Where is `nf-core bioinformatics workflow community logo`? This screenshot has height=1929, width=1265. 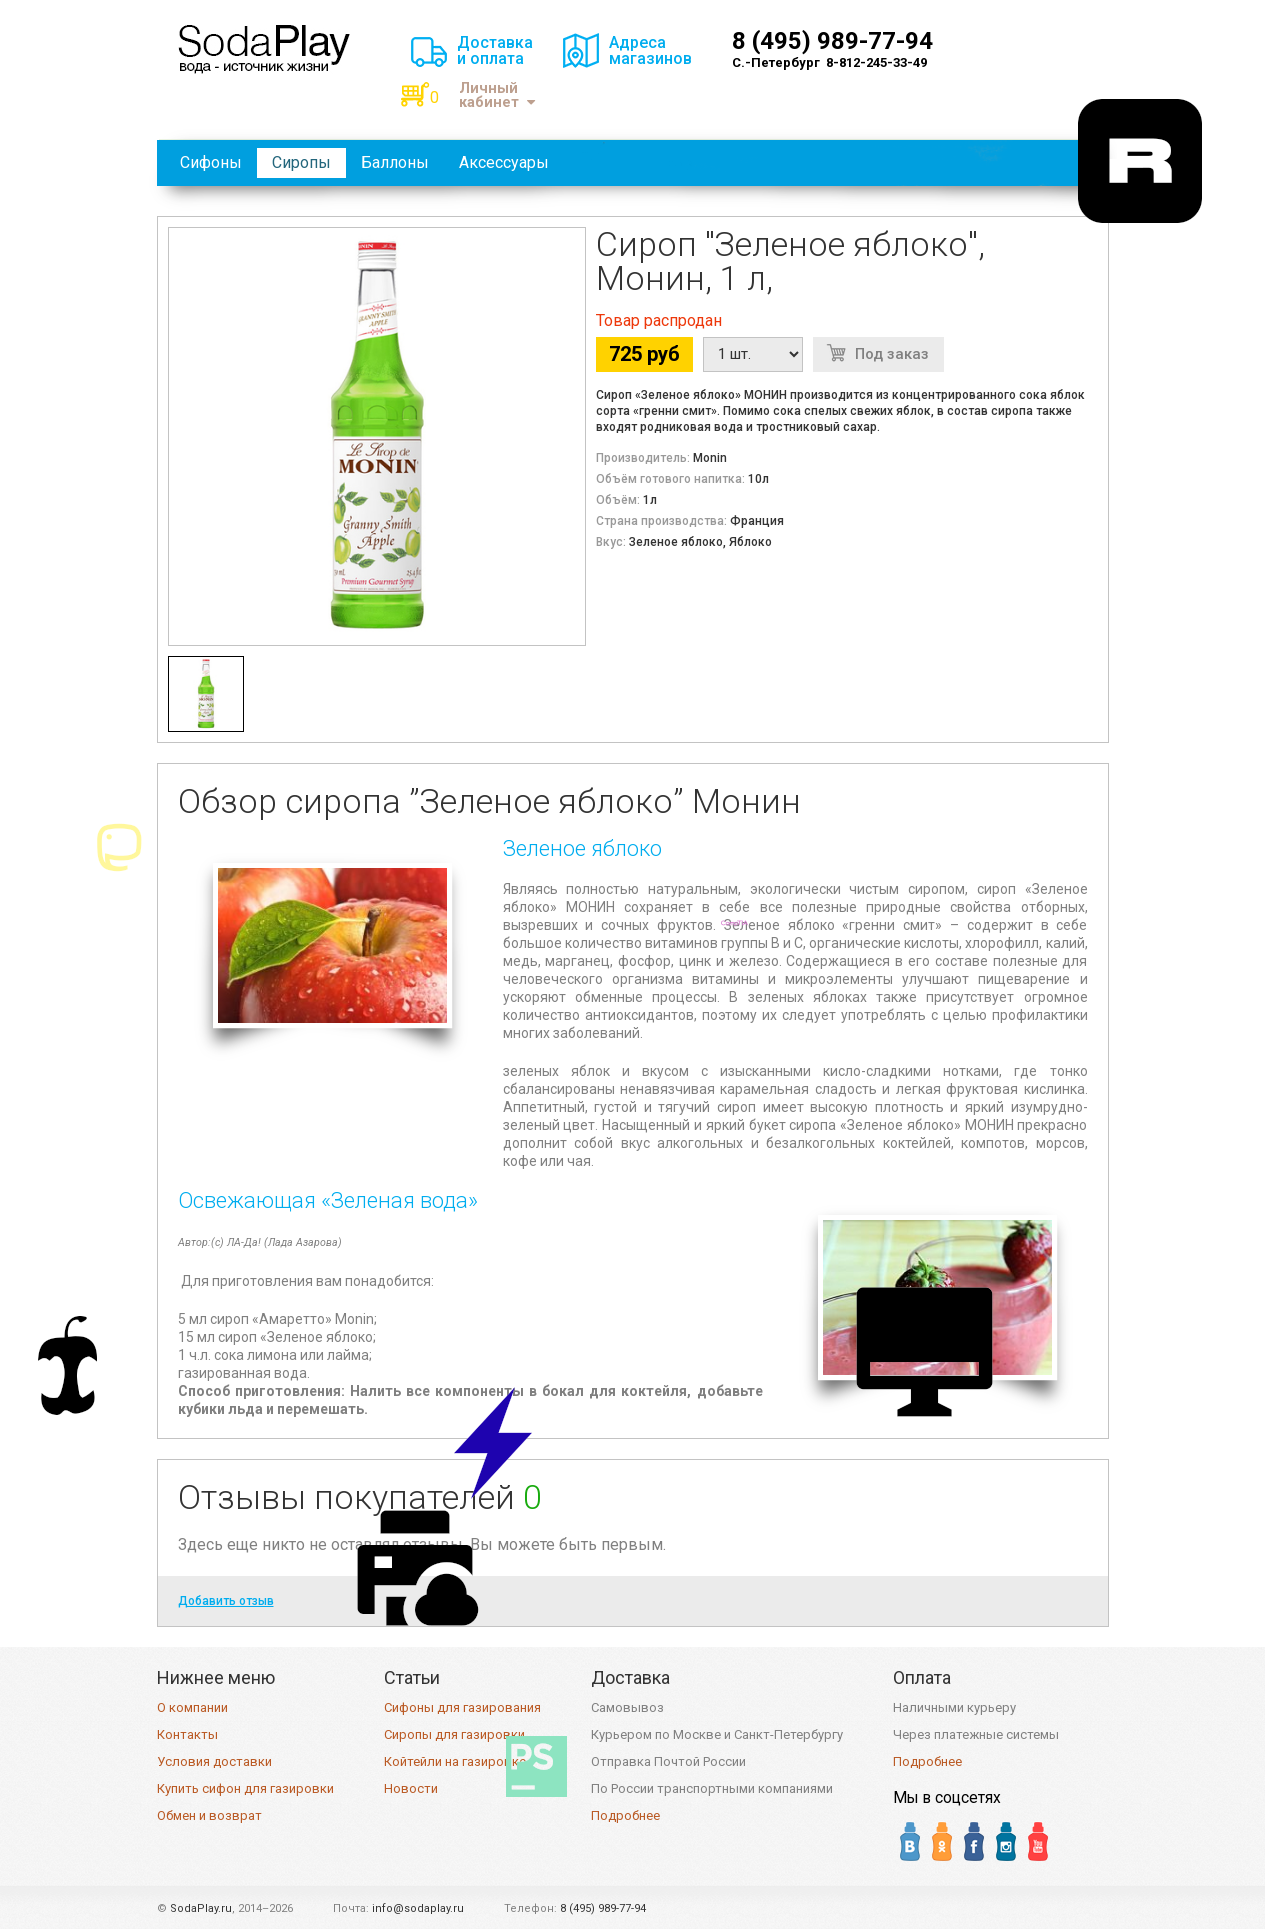 nf-core bioinformatics workflow community logo is located at coordinates (67, 1365).